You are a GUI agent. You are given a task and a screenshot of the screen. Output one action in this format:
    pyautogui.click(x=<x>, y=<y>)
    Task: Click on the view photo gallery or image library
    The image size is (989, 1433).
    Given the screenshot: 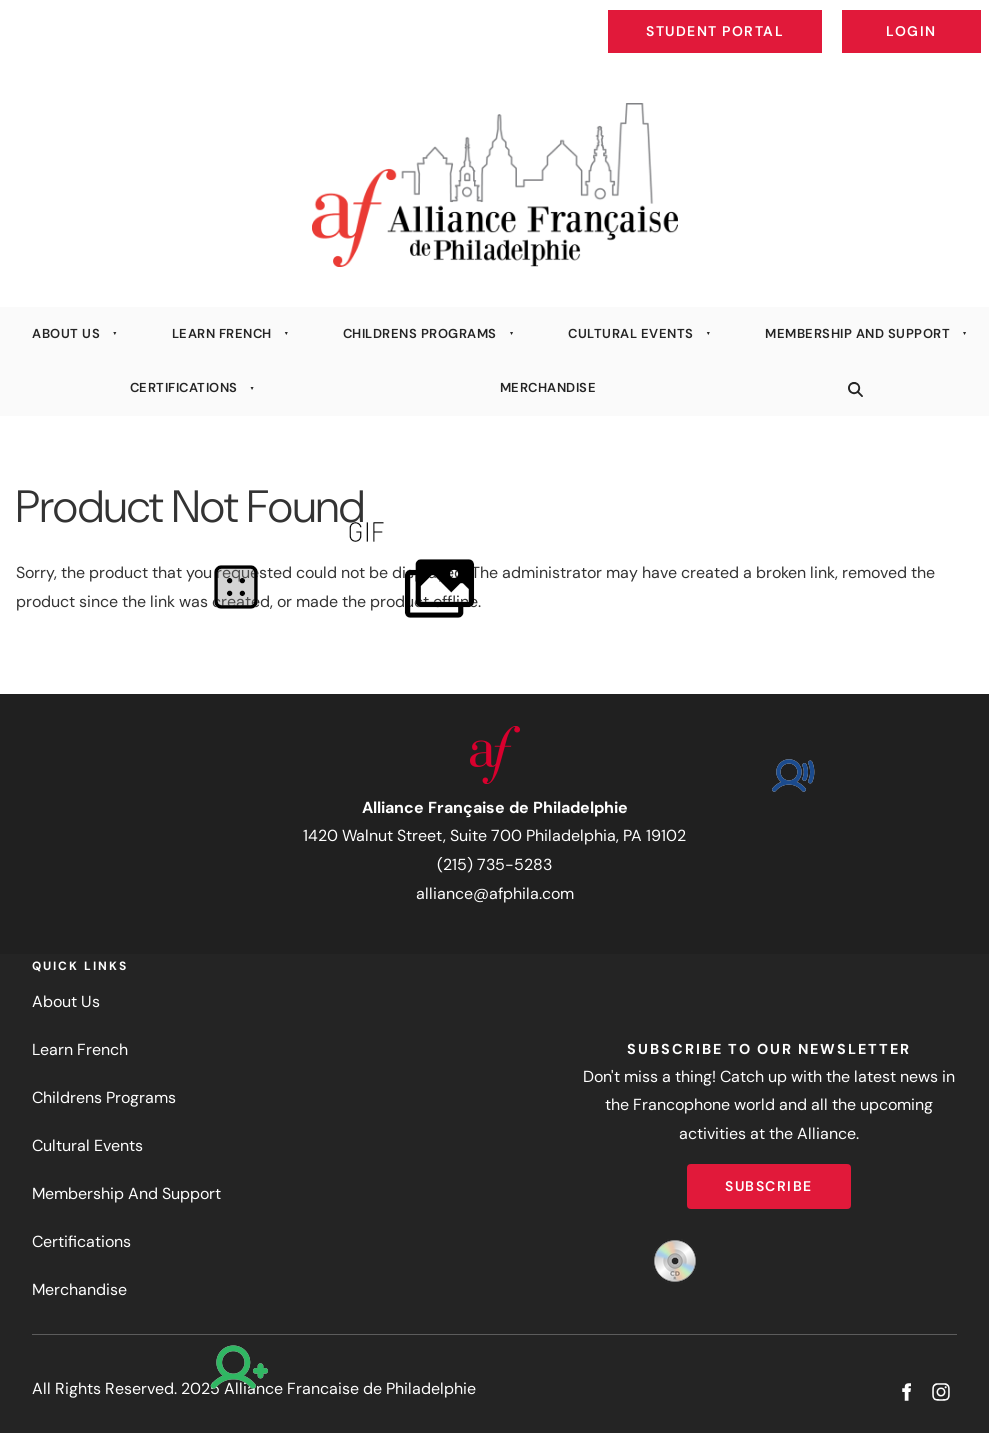 What is the action you would take?
    pyautogui.click(x=439, y=588)
    